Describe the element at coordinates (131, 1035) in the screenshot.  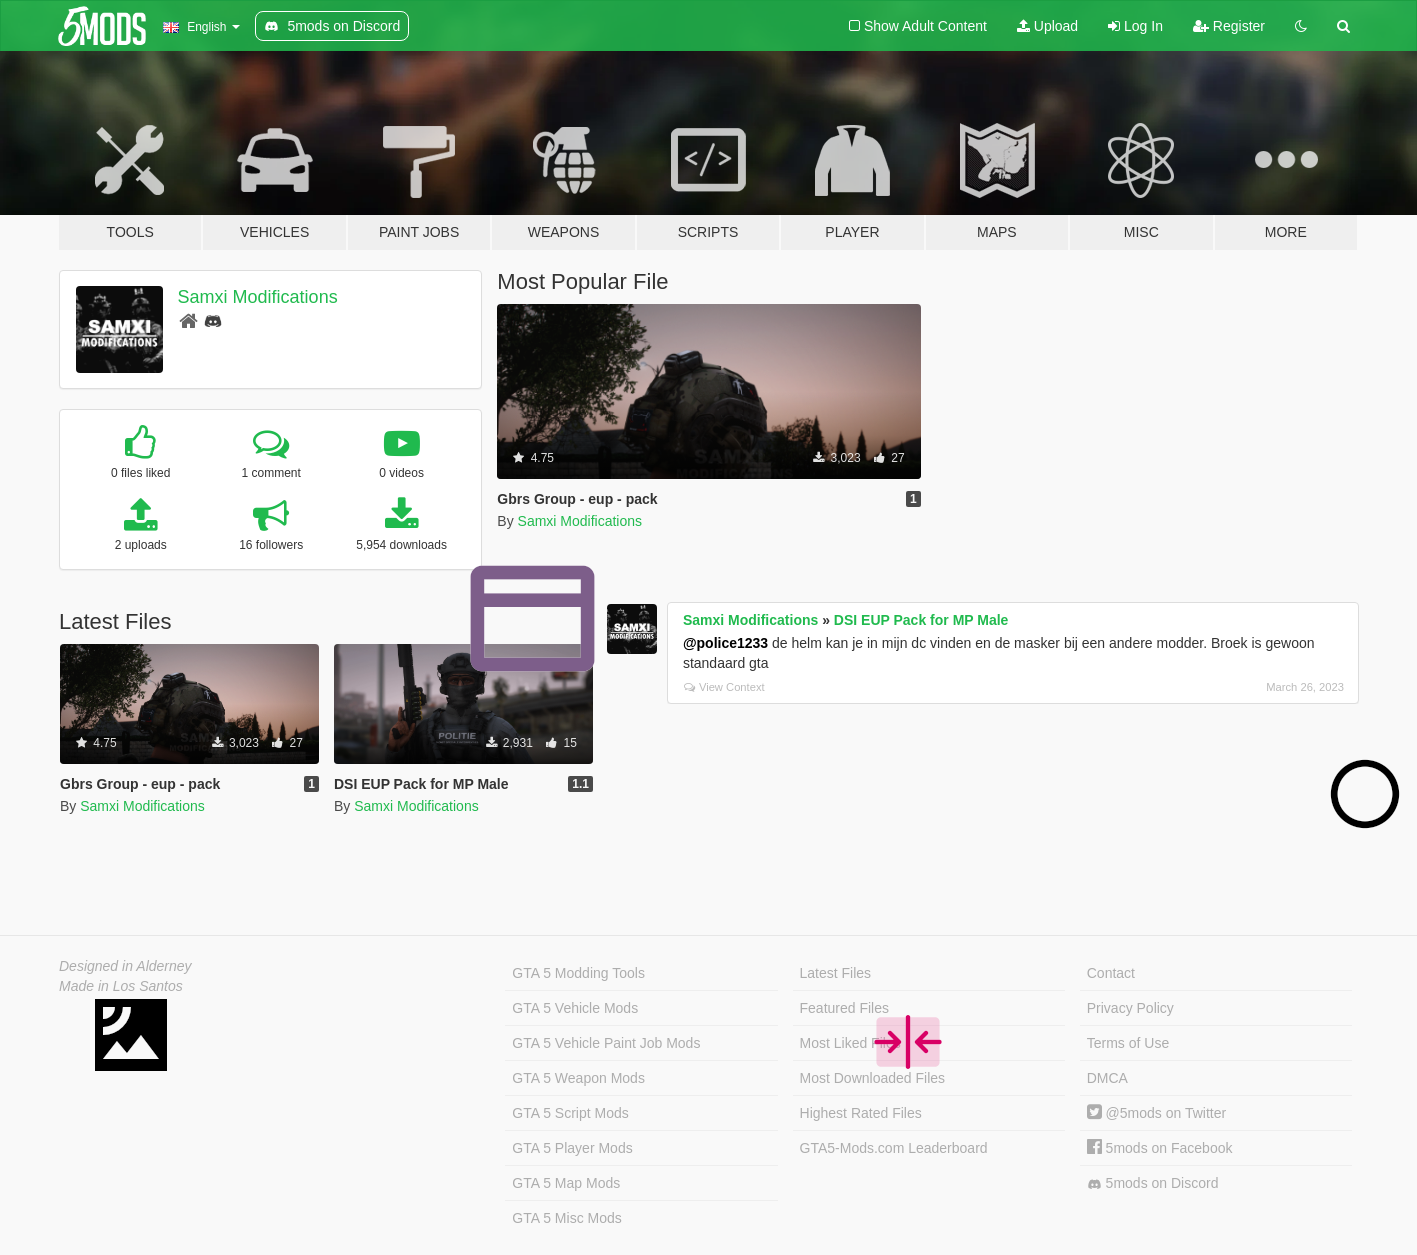
I see `switch to satellite map view` at that location.